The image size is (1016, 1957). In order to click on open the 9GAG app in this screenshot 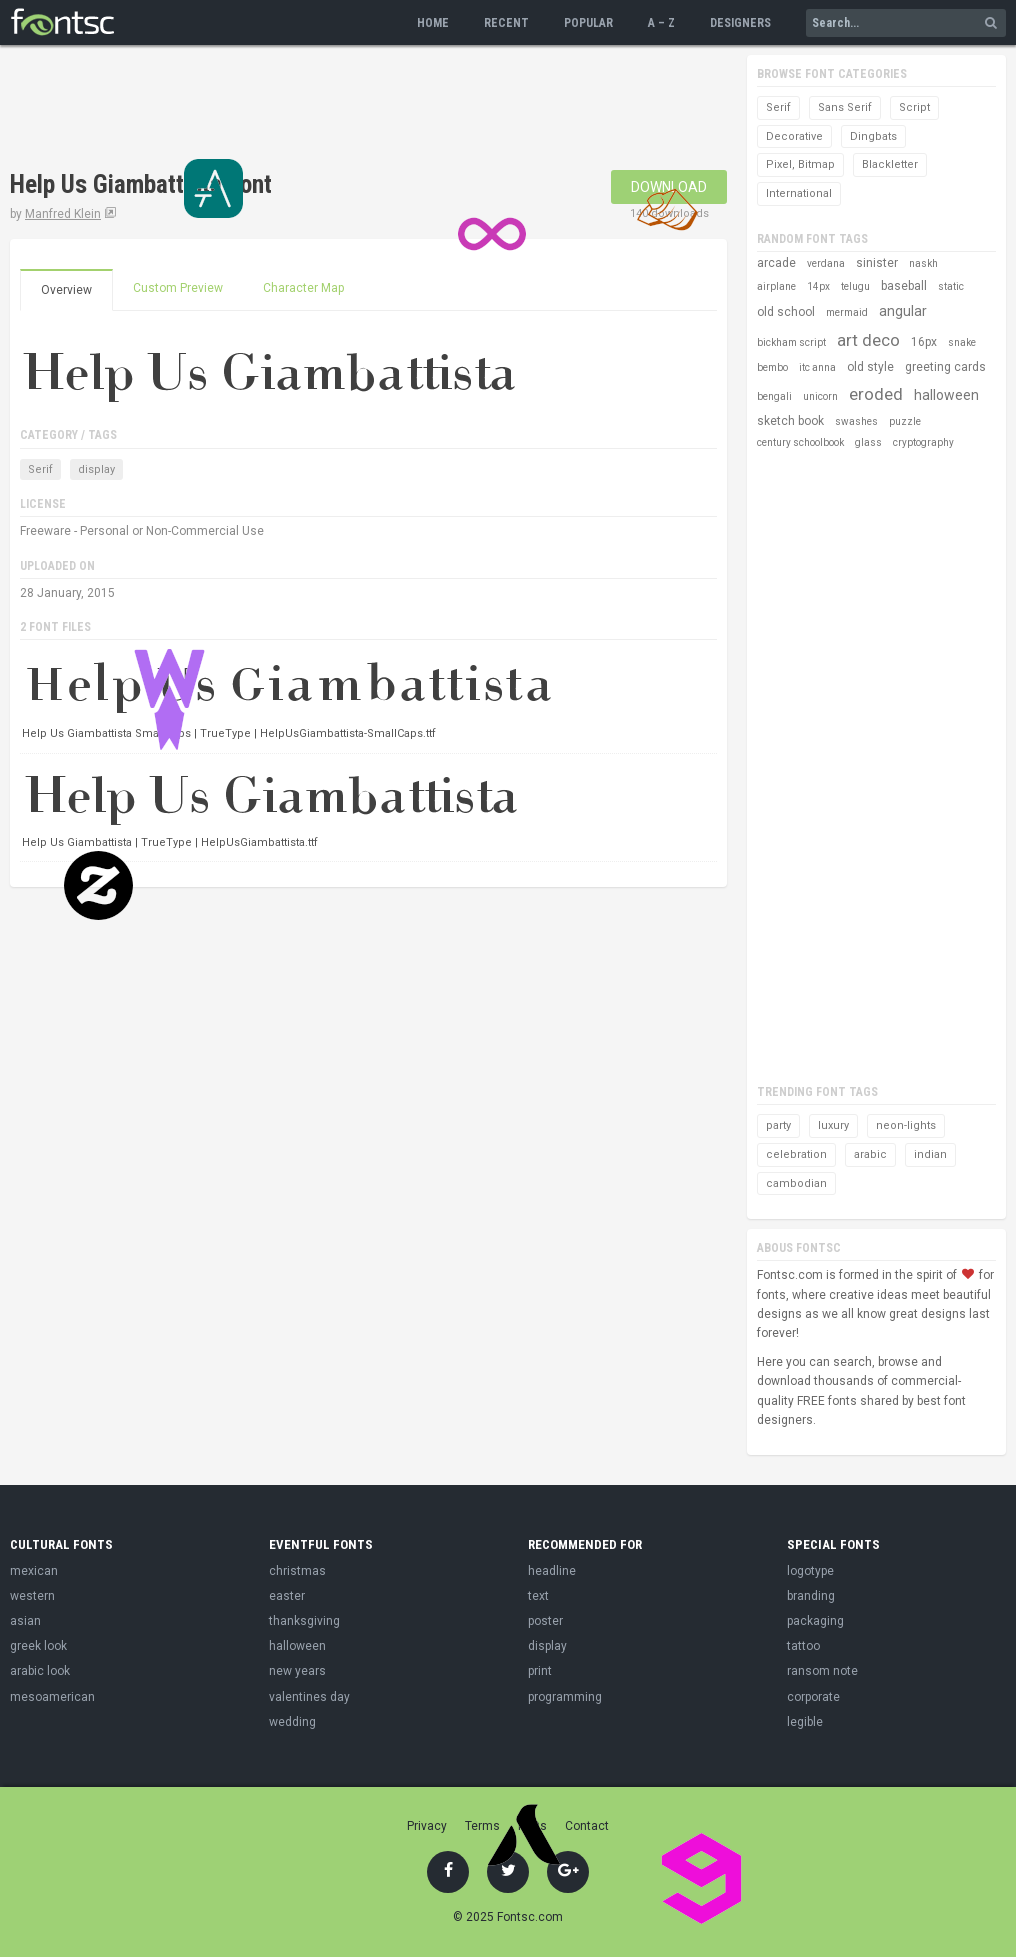, I will do `click(701, 1878)`.